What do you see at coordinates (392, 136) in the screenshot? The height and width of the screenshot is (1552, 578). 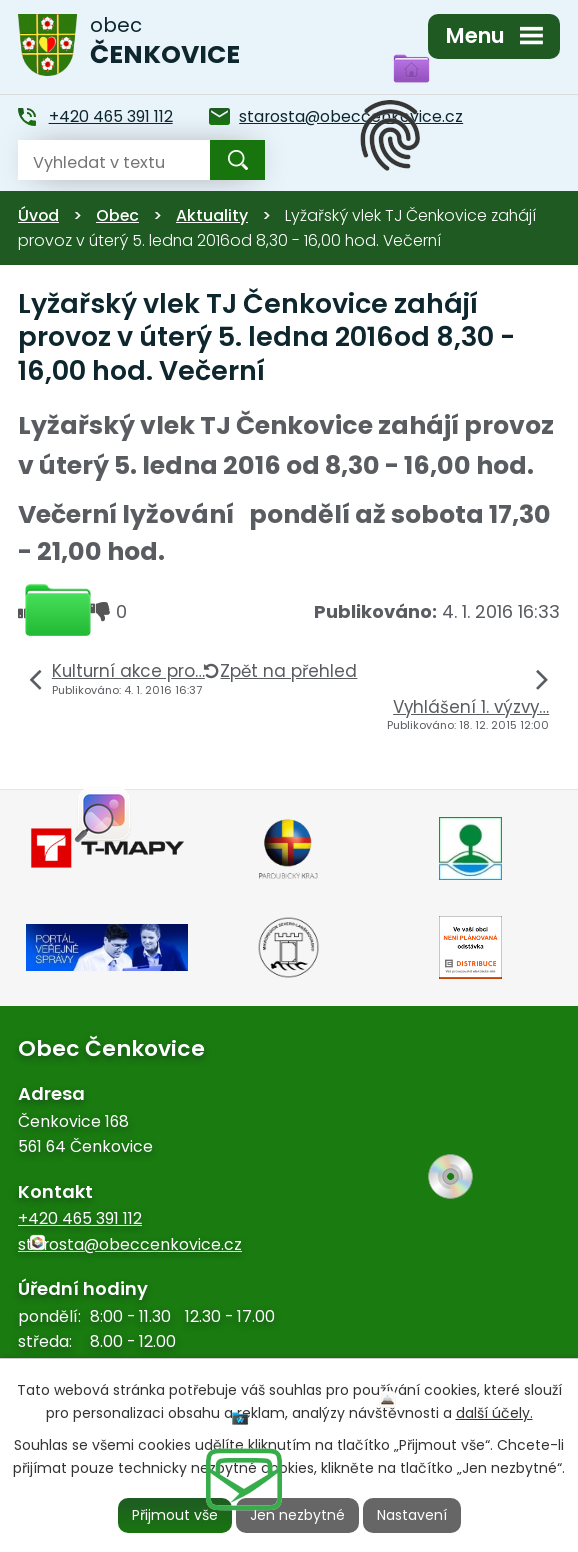 I see `authenticate with biometric fingerprint` at bounding box center [392, 136].